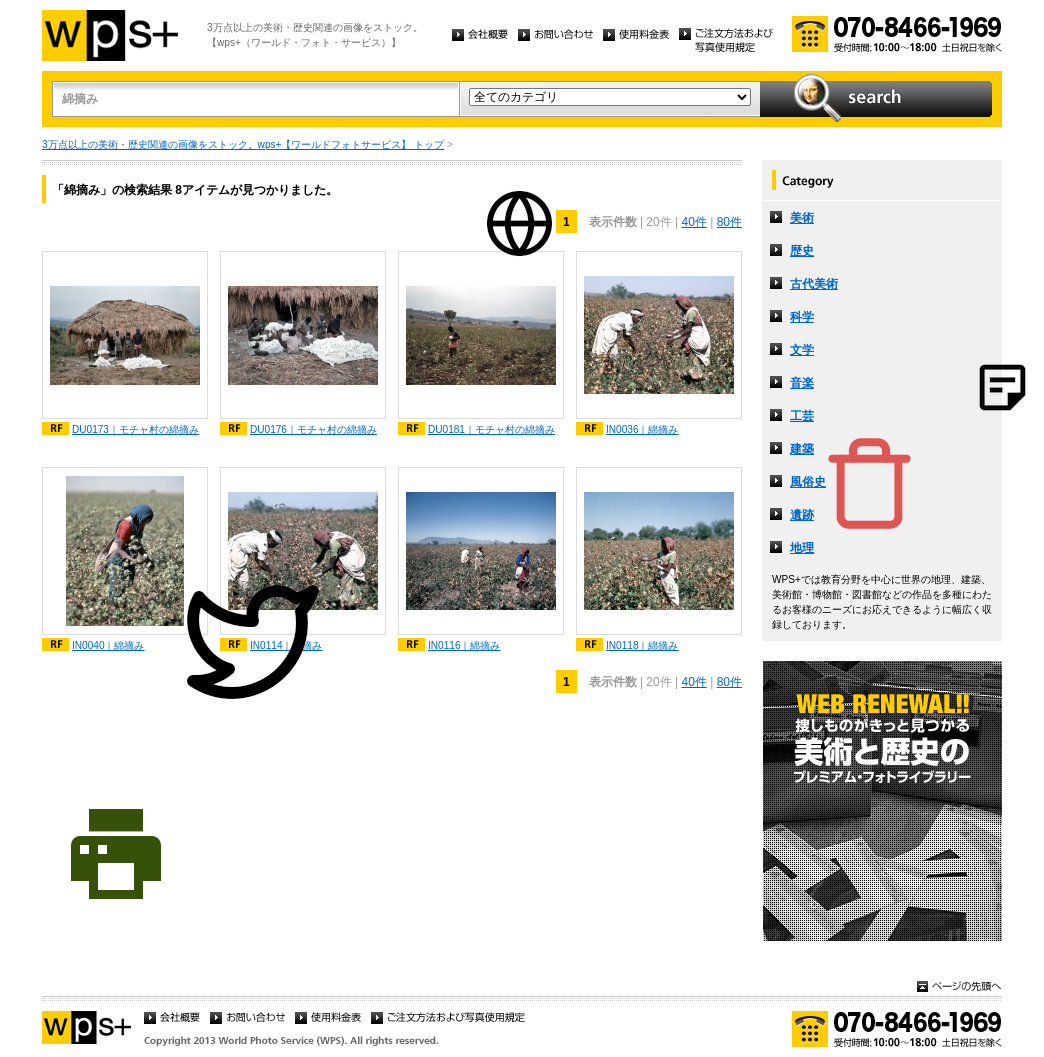 This screenshot has width=1044, height=1057. What do you see at coordinates (116, 854) in the screenshot?
I see `print the current document` at bounding box center [116, 854].